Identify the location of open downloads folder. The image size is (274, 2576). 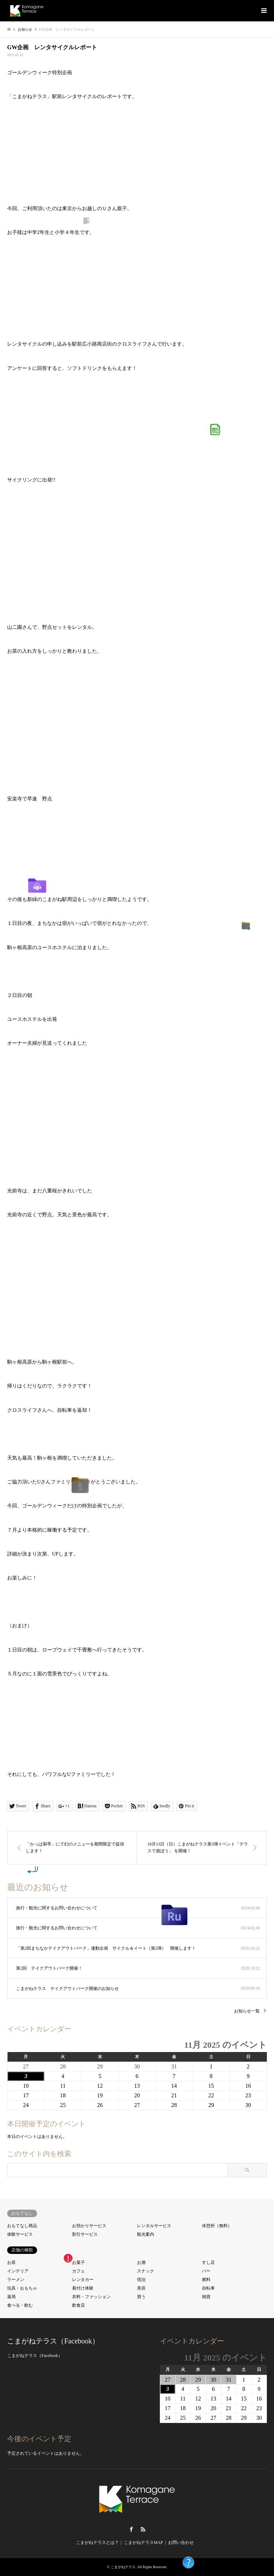
(80, 1485).